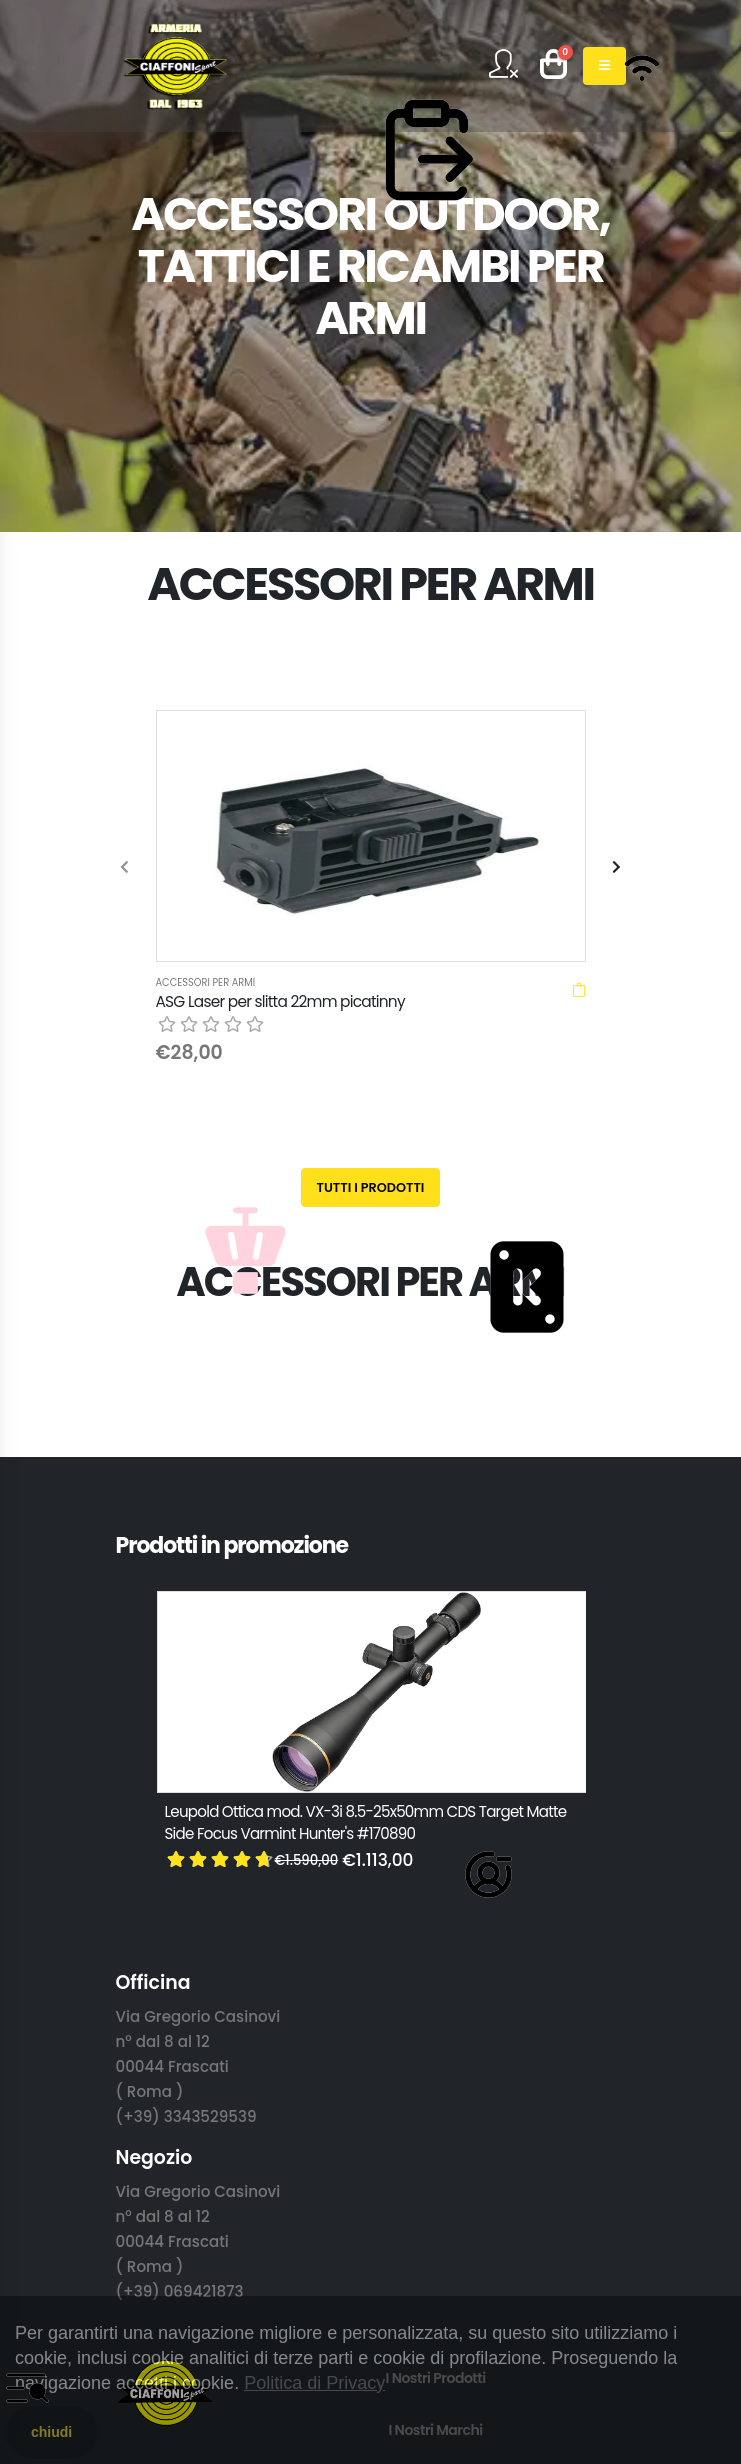 This screenshot has width=741, height=2464. Describe the element at coordinates (427, 150) in the screenshot. I see `paste content from clipboard` at that location.